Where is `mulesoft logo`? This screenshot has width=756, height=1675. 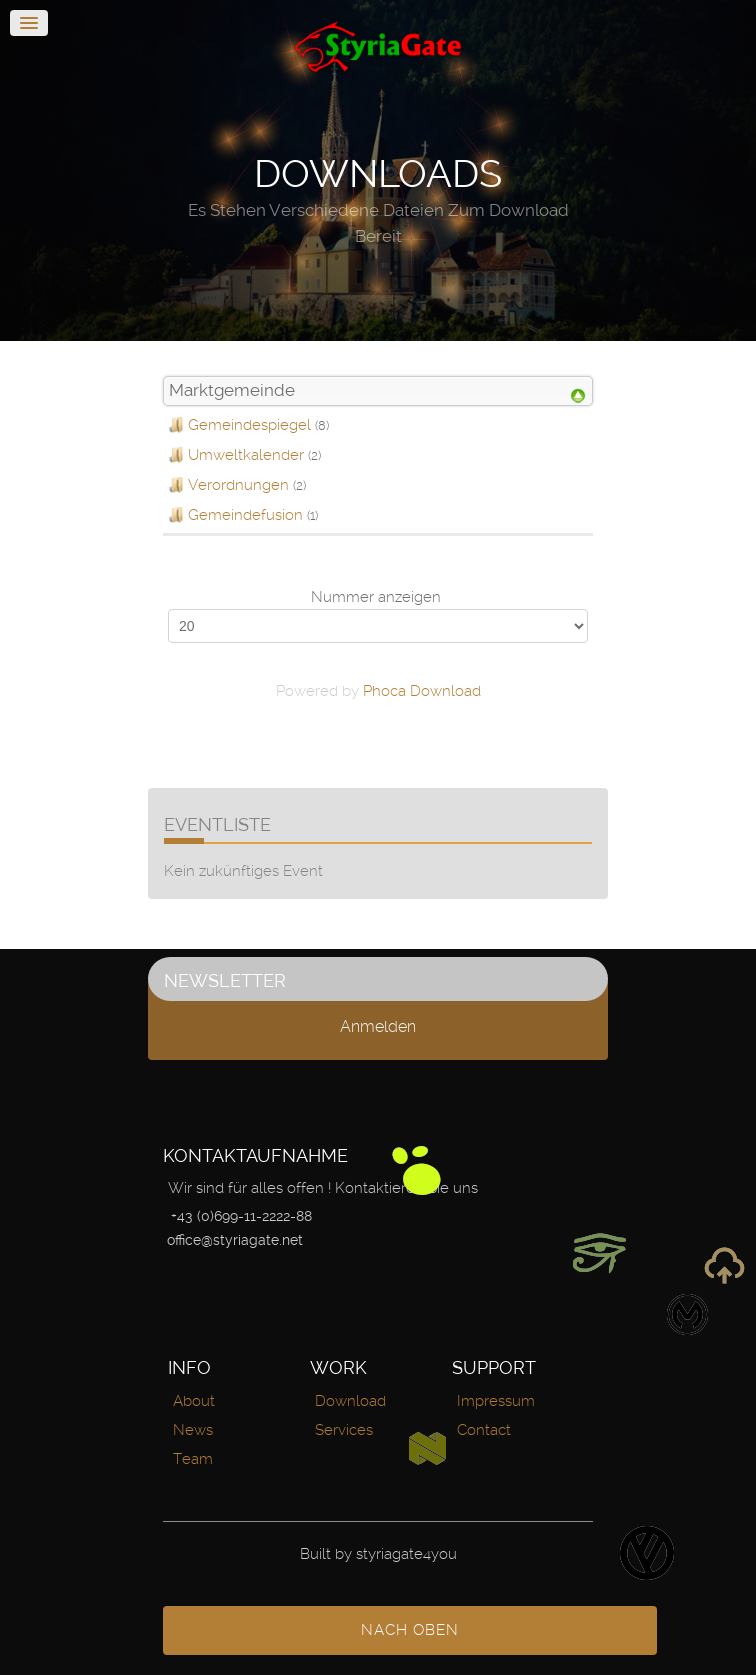 mulesoft logo is located at coordinates (687, 1314).